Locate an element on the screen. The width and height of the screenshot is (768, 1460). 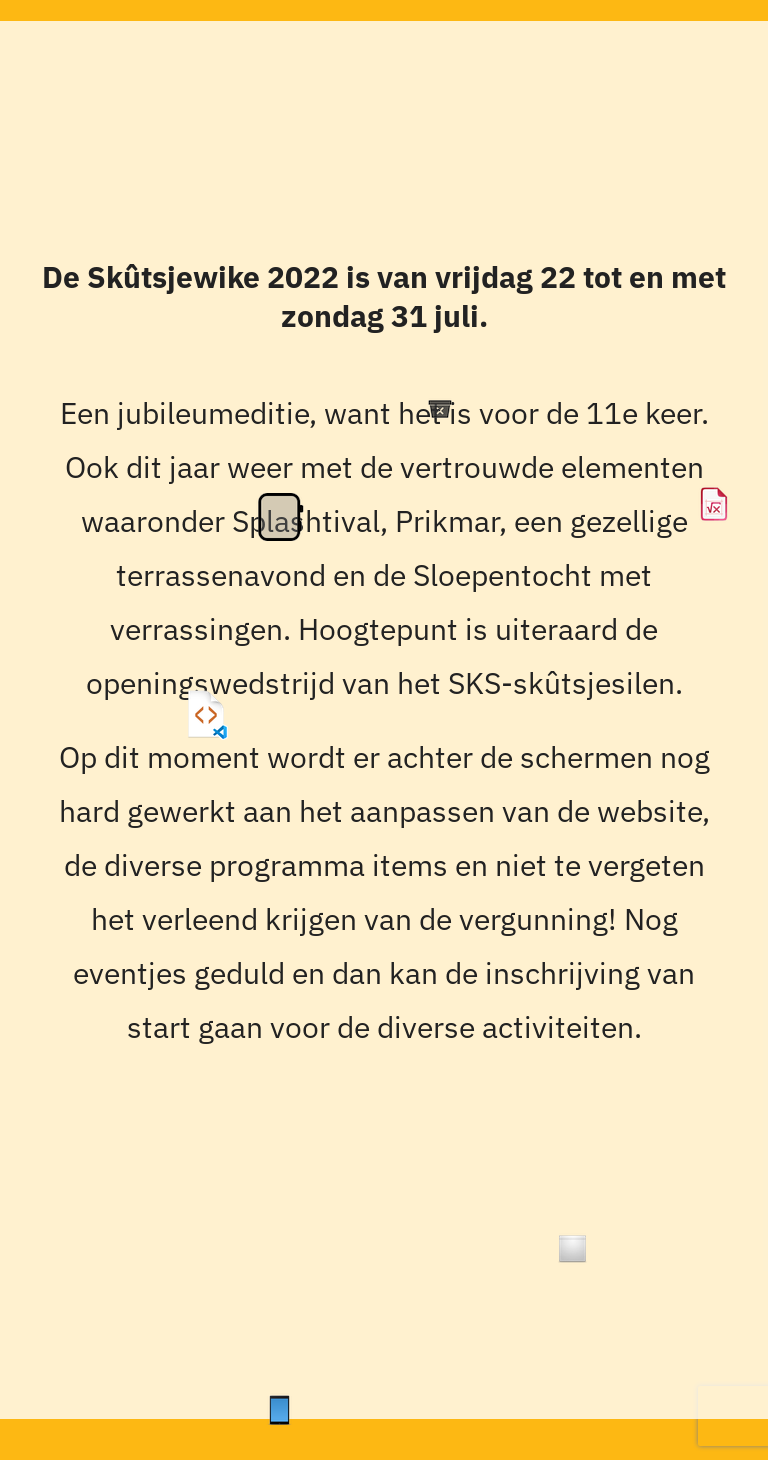
magic trackpad connected via bluetooth is located at coordinates (572, 1249).